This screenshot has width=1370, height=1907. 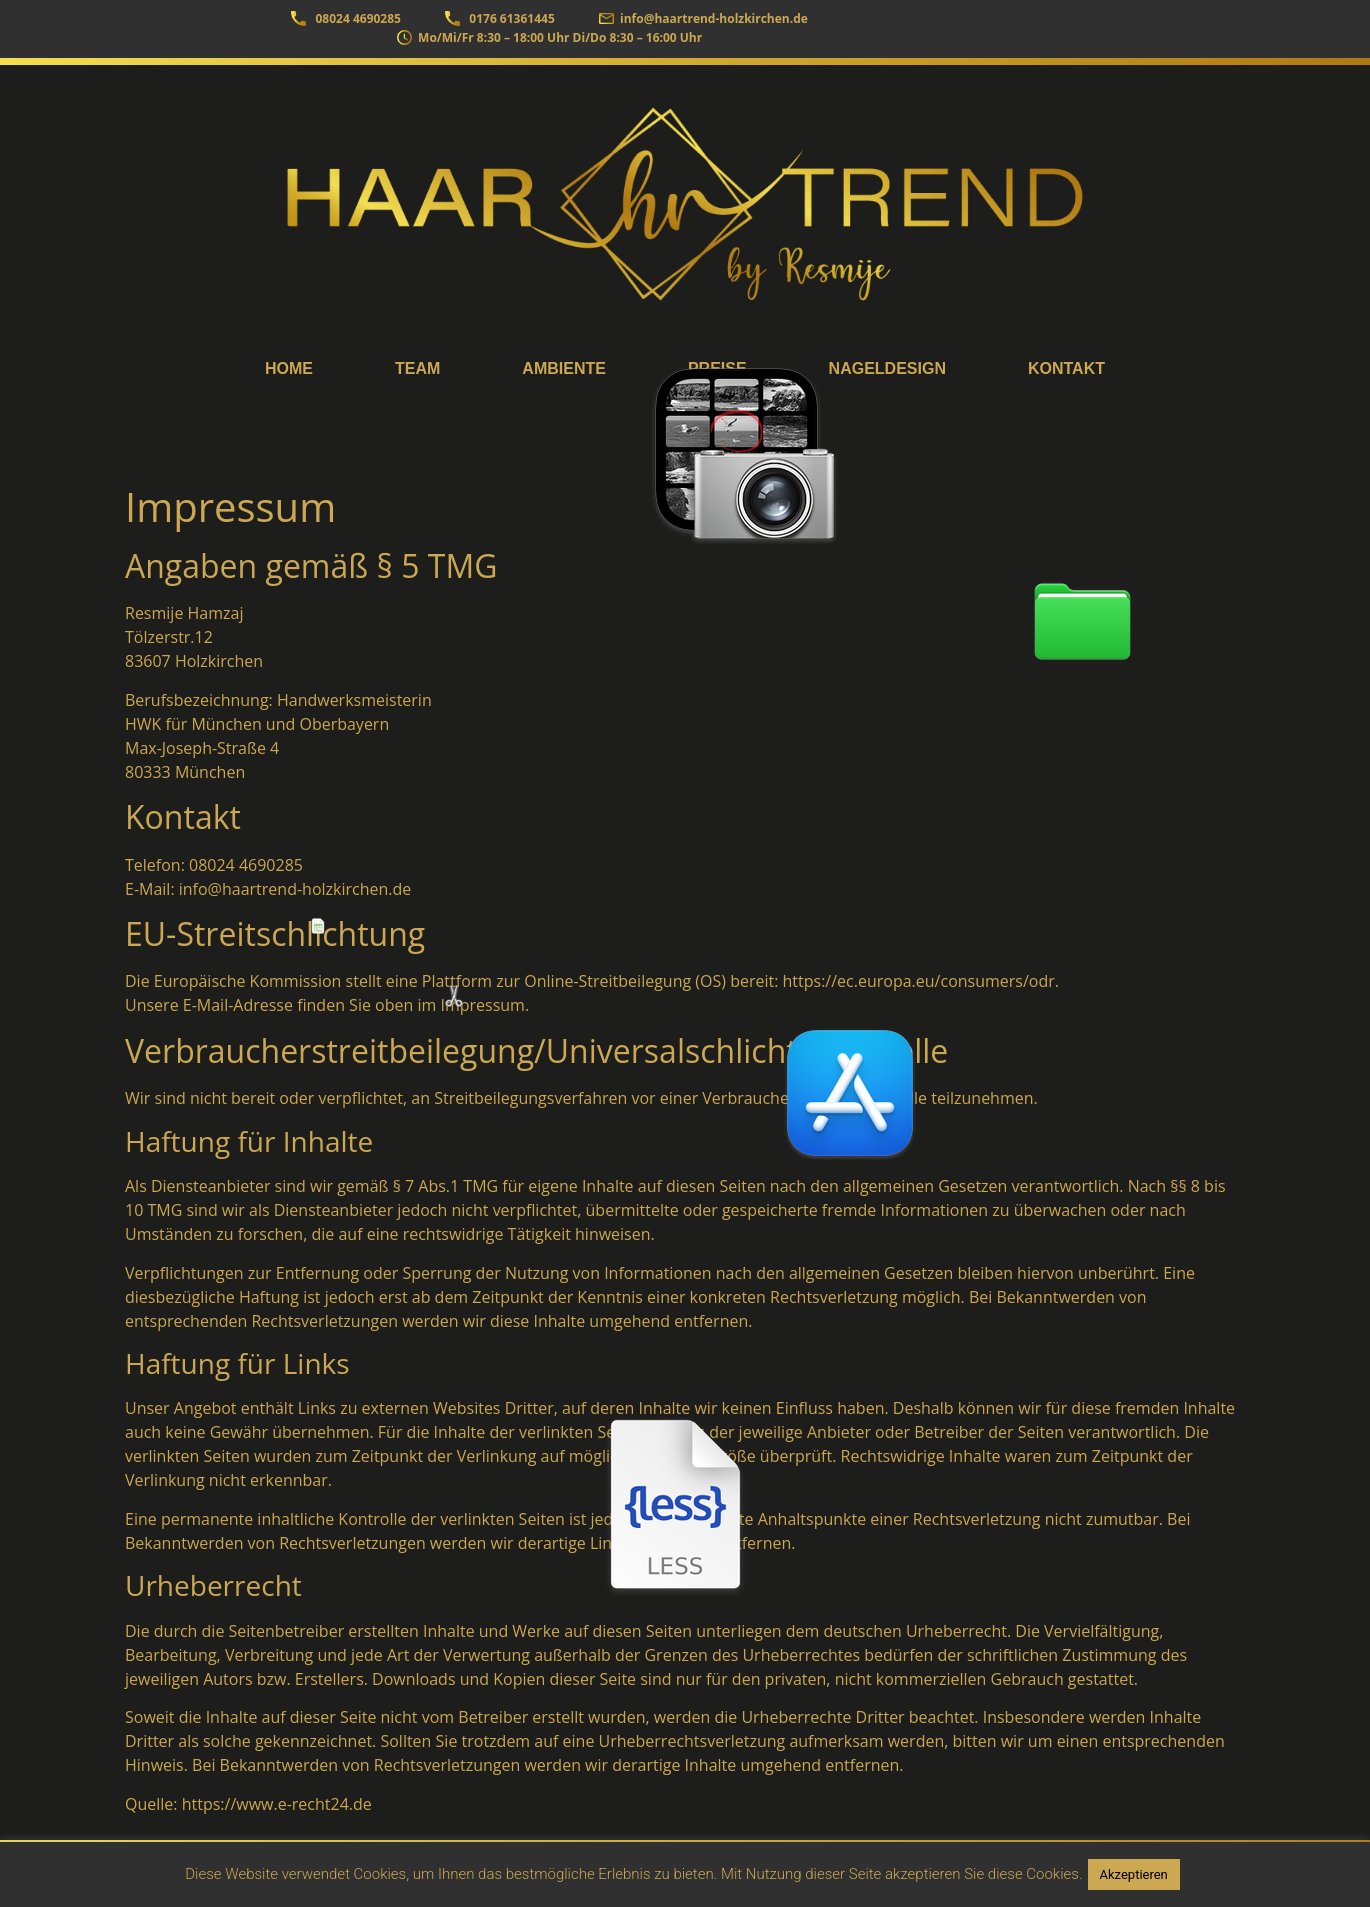 What do you see at coordinates (454, 996) in the screenshot?
I see `cut selected content to clipboard` at bounding box center [454, 996].